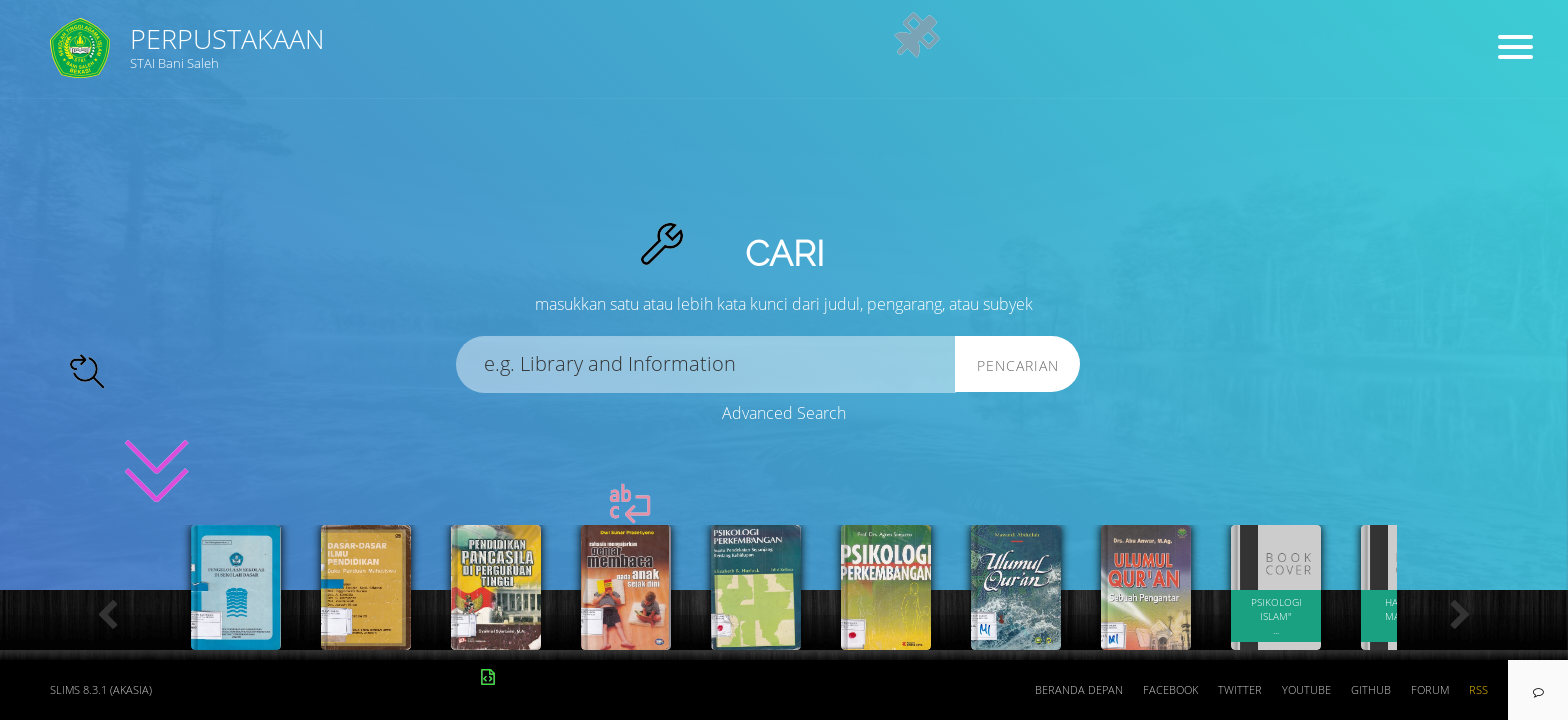 Image resolution: width=1568 pixels, height=720 pixels. What do you see at coordinates (88, 372) in the screenshot?
I see `go to search panel` at bounding box center [88, 372].